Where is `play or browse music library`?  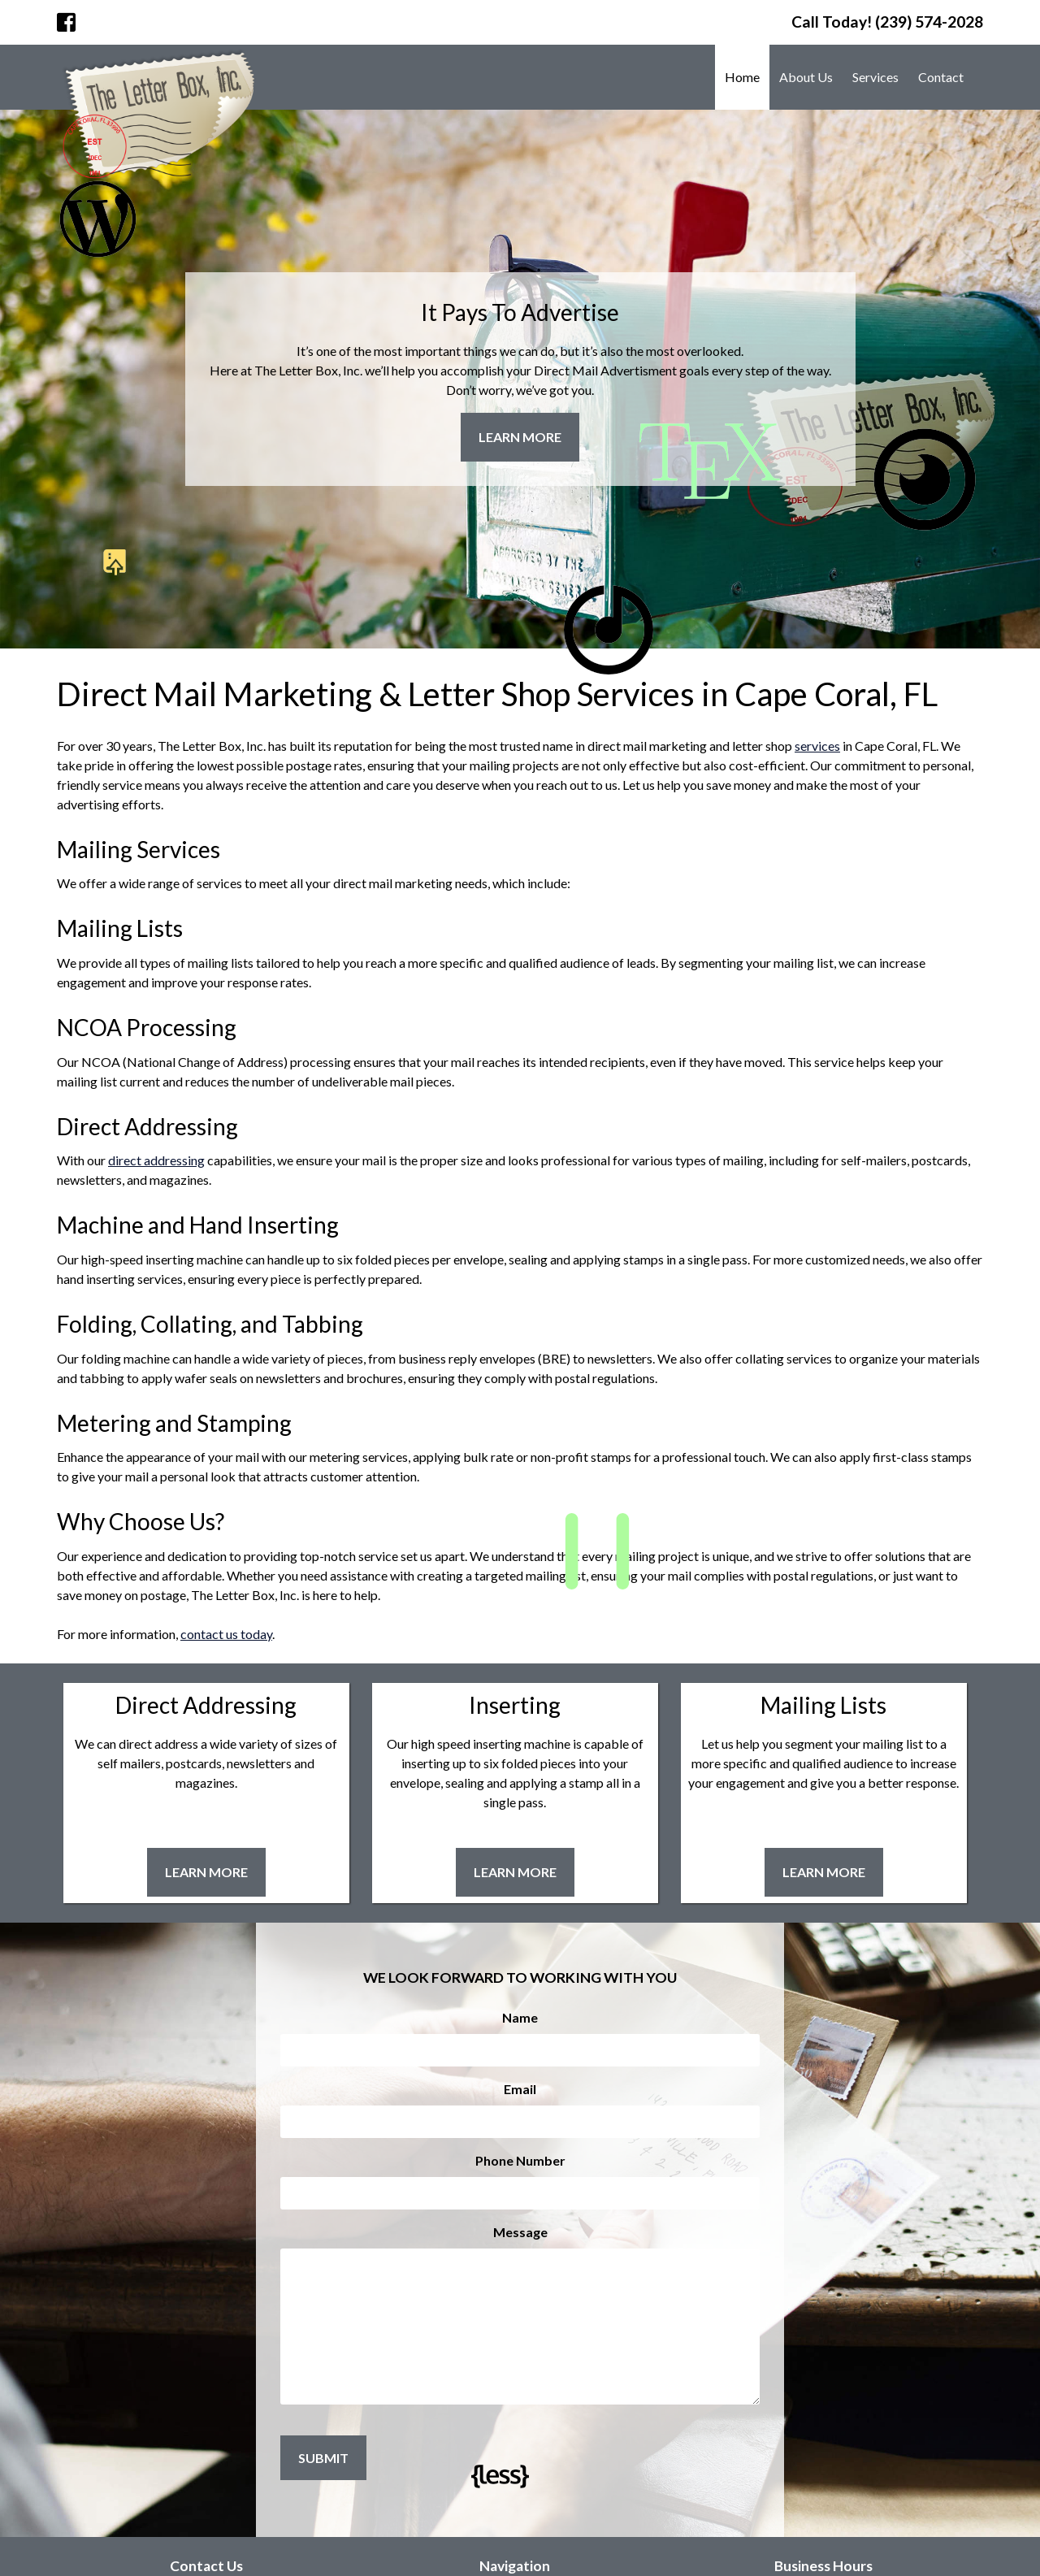 play or browse music library is located at coordinates (609, 630).